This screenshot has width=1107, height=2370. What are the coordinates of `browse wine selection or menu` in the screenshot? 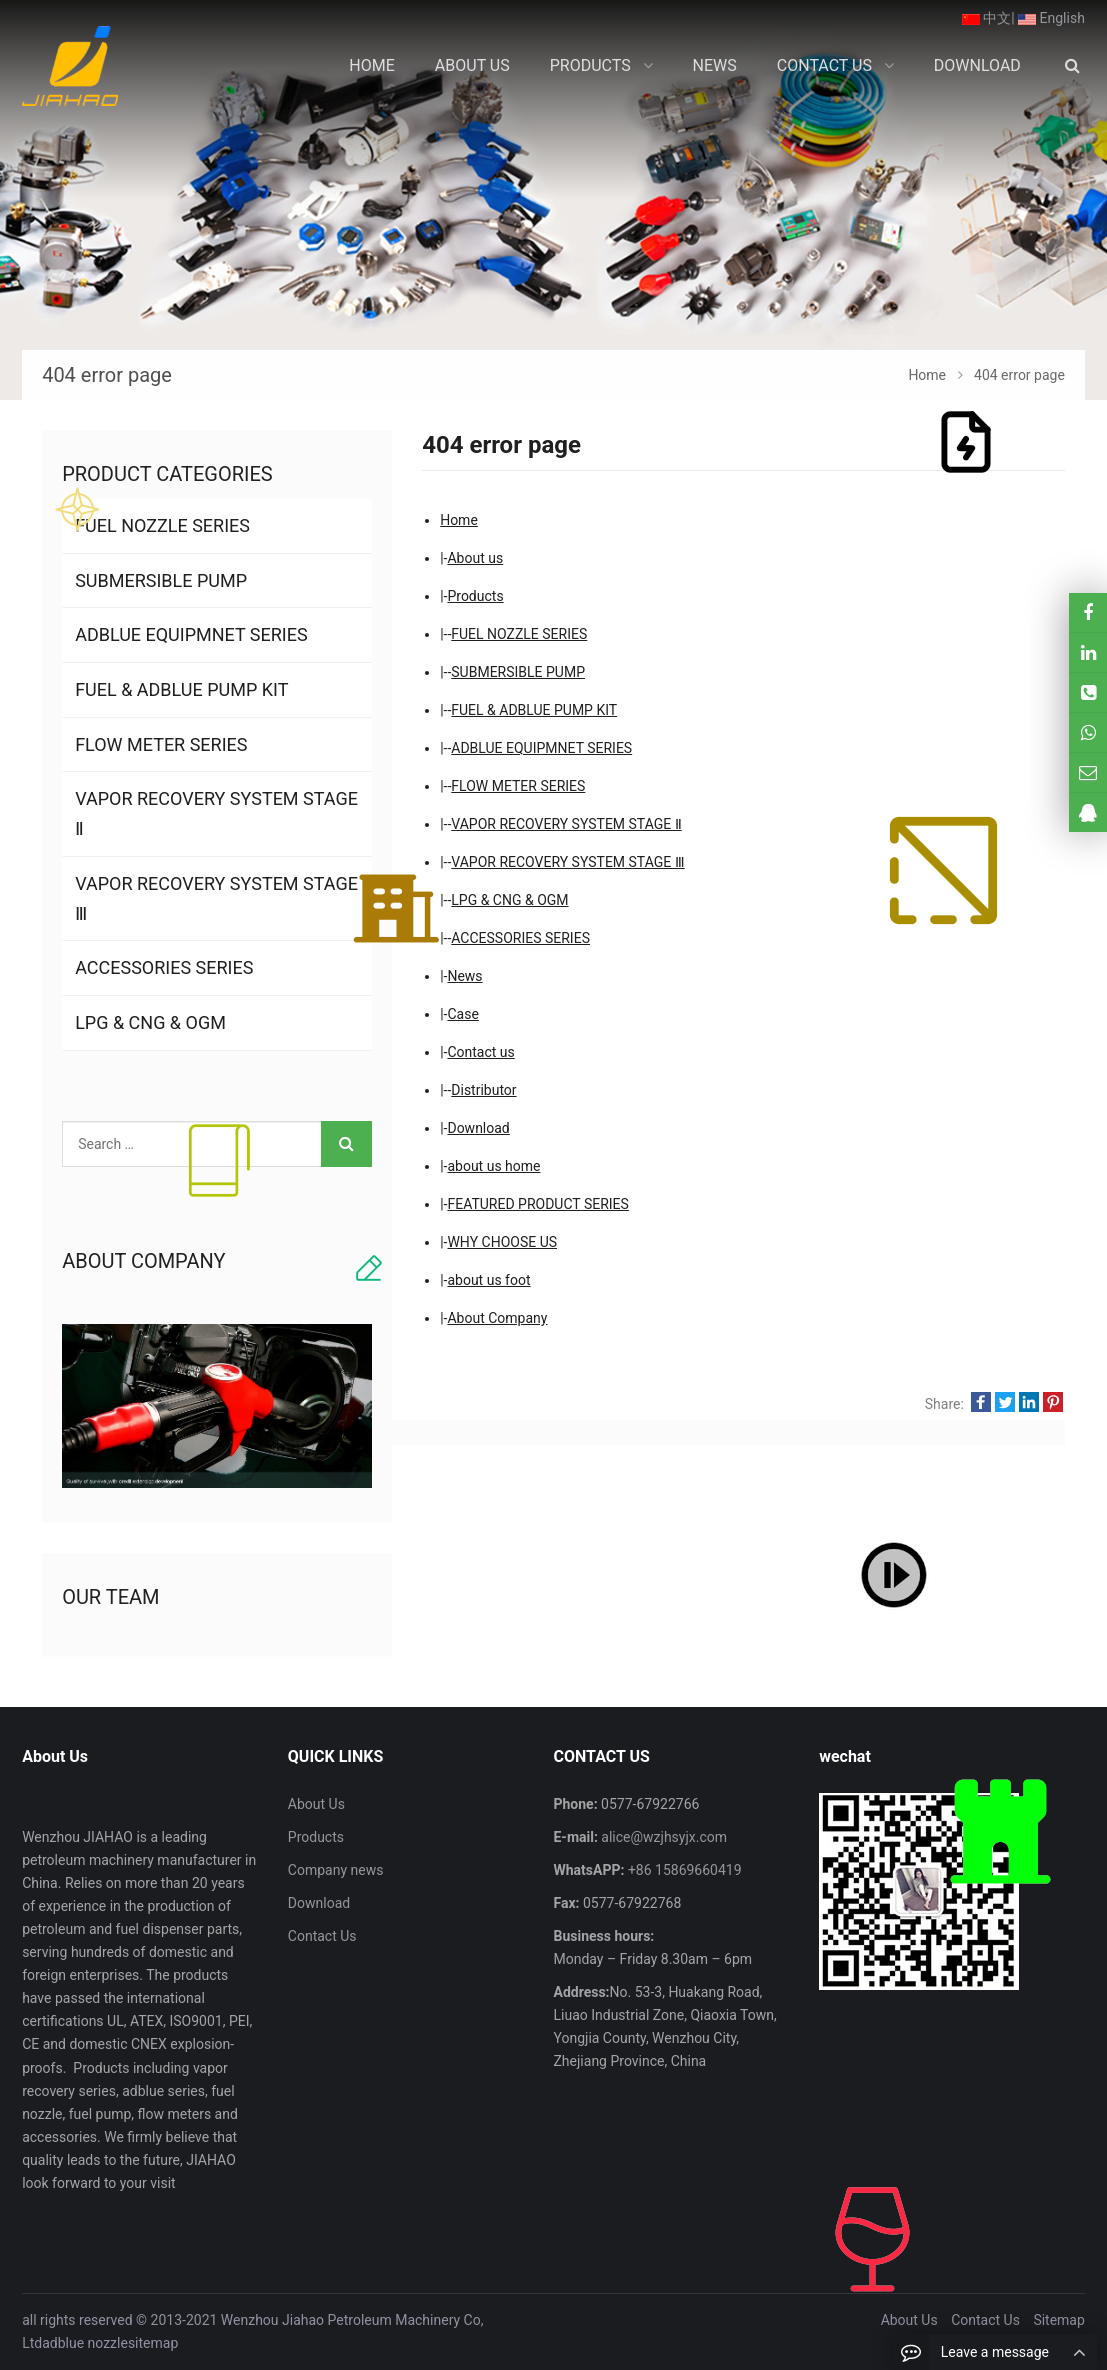 It's located at (872, 2235).